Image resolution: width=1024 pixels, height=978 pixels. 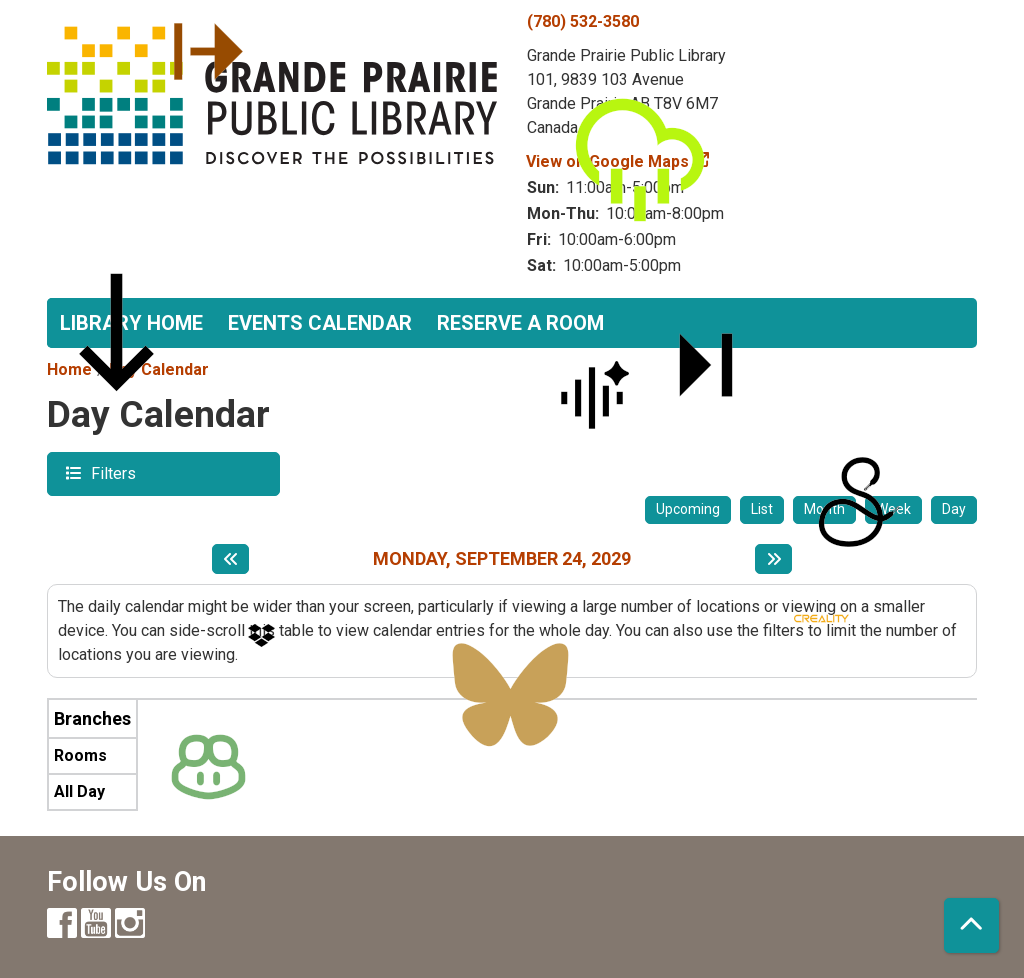 I want to click on scroll down for more content, so click(x=116, y=332).